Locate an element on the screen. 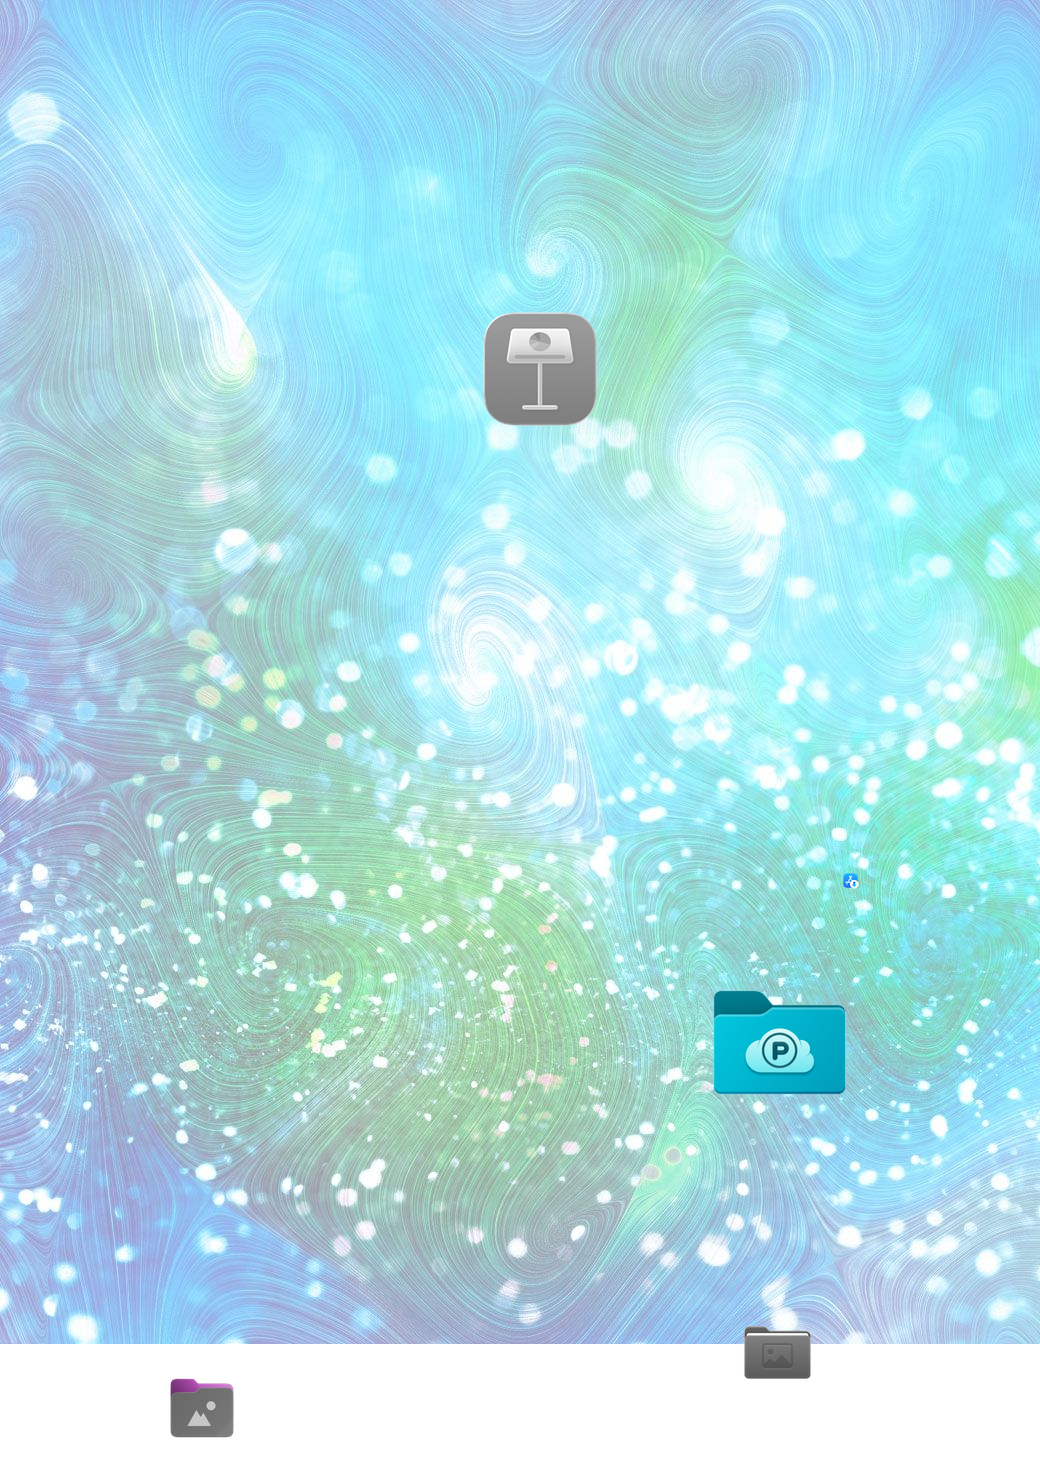 The height and width of the screenshot is (1481, 1040). install or download new applications is located at coordinates (850, 880).